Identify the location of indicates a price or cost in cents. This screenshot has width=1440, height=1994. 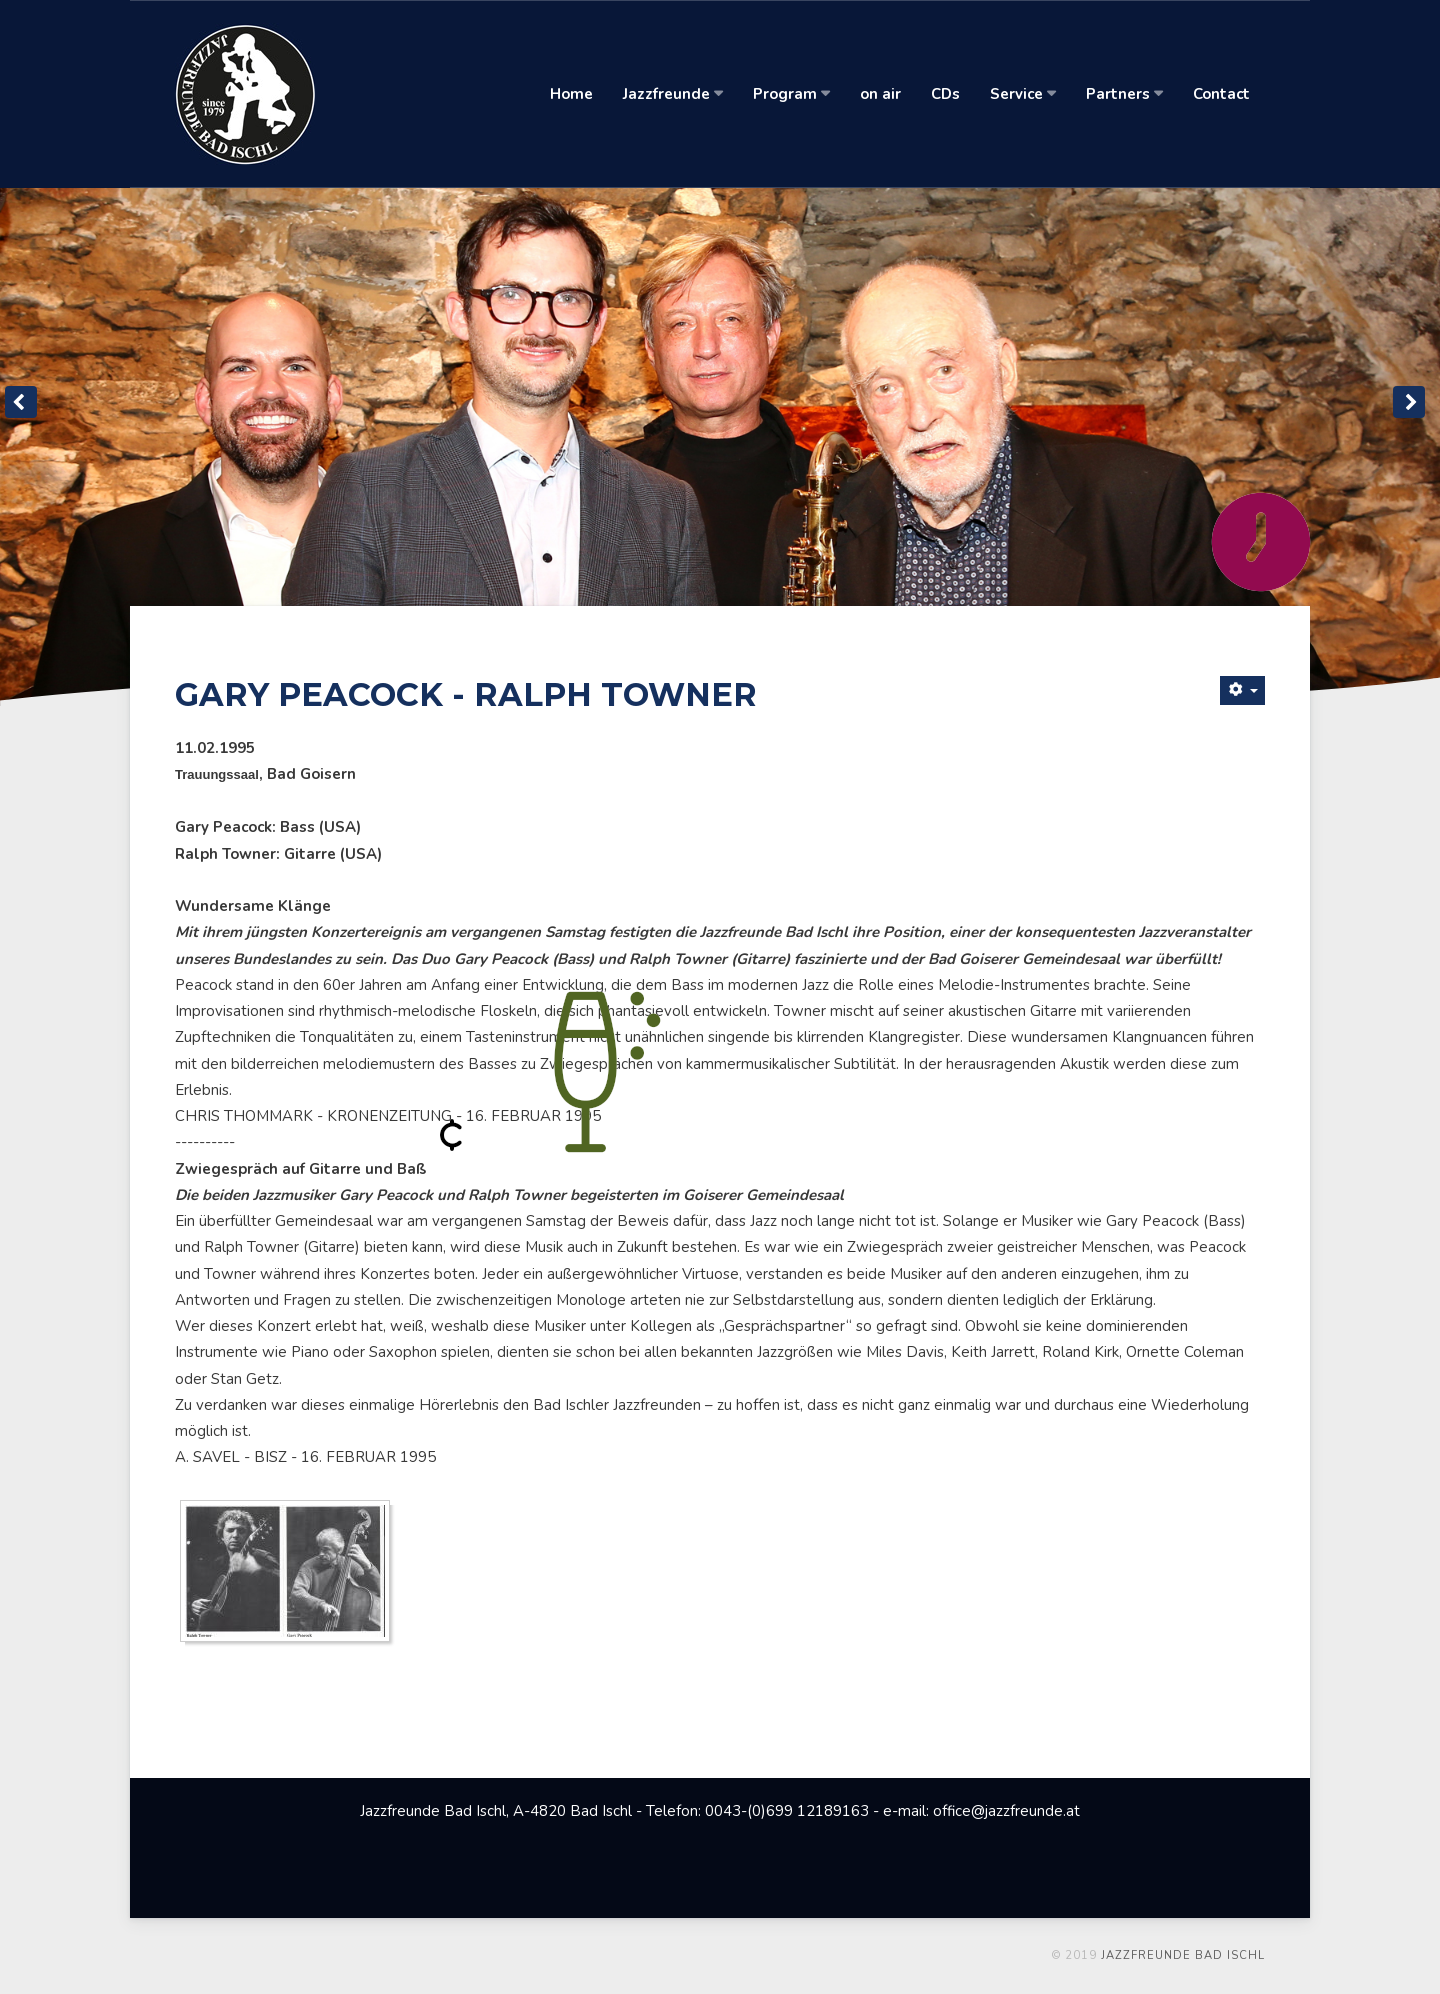
(451, 1135).